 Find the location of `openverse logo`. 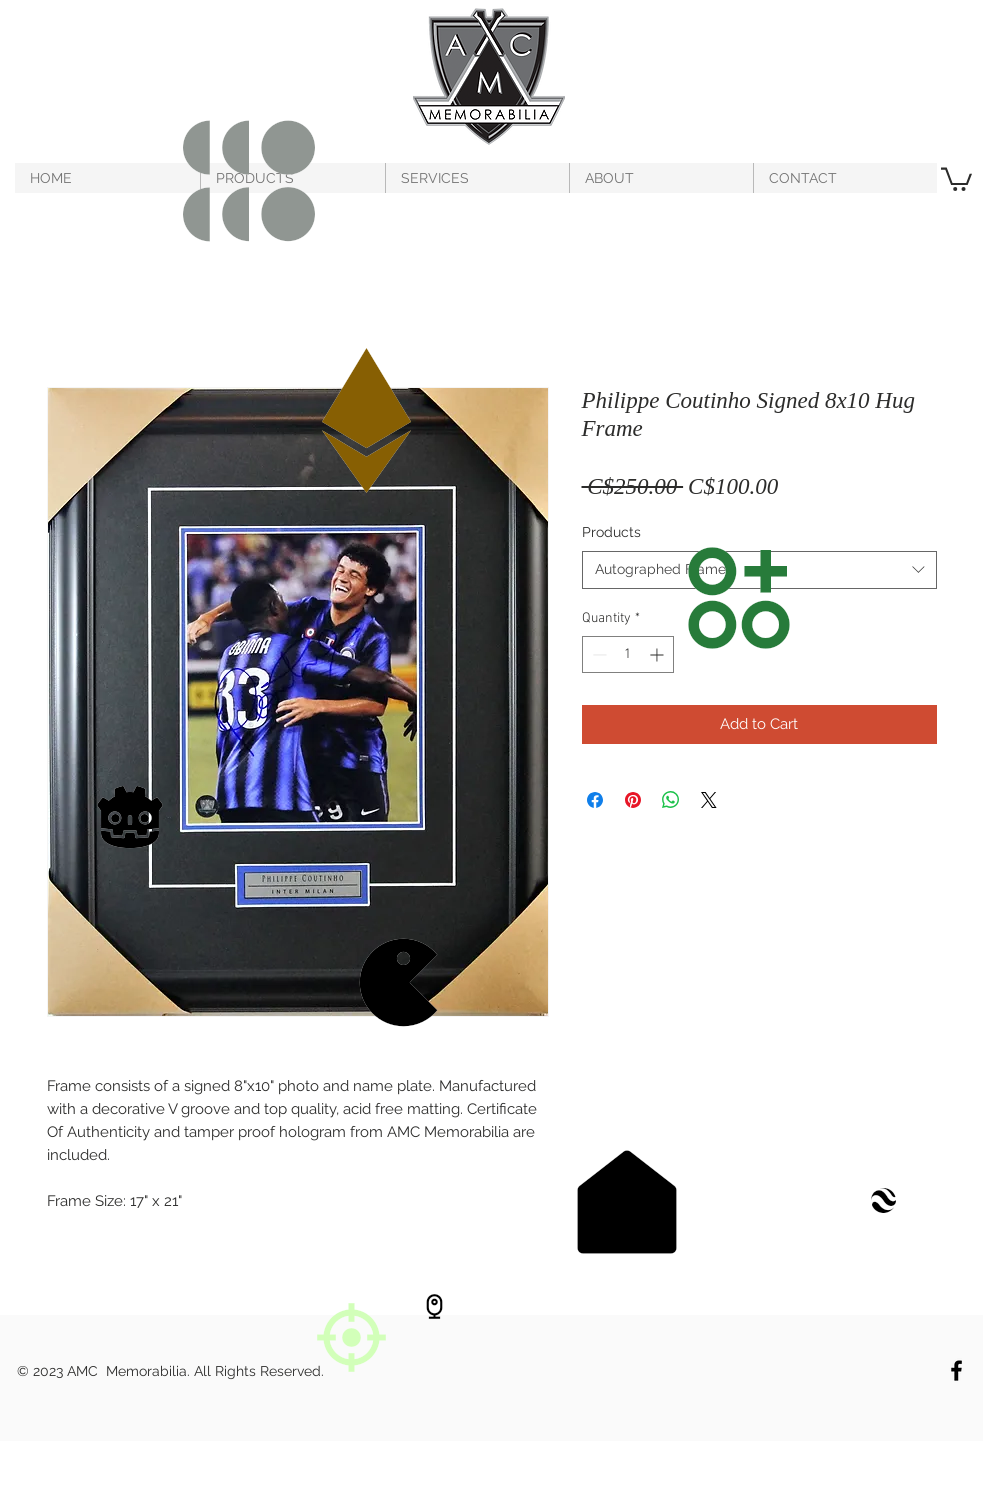

openverse logo is located at coordinates (249, 181).